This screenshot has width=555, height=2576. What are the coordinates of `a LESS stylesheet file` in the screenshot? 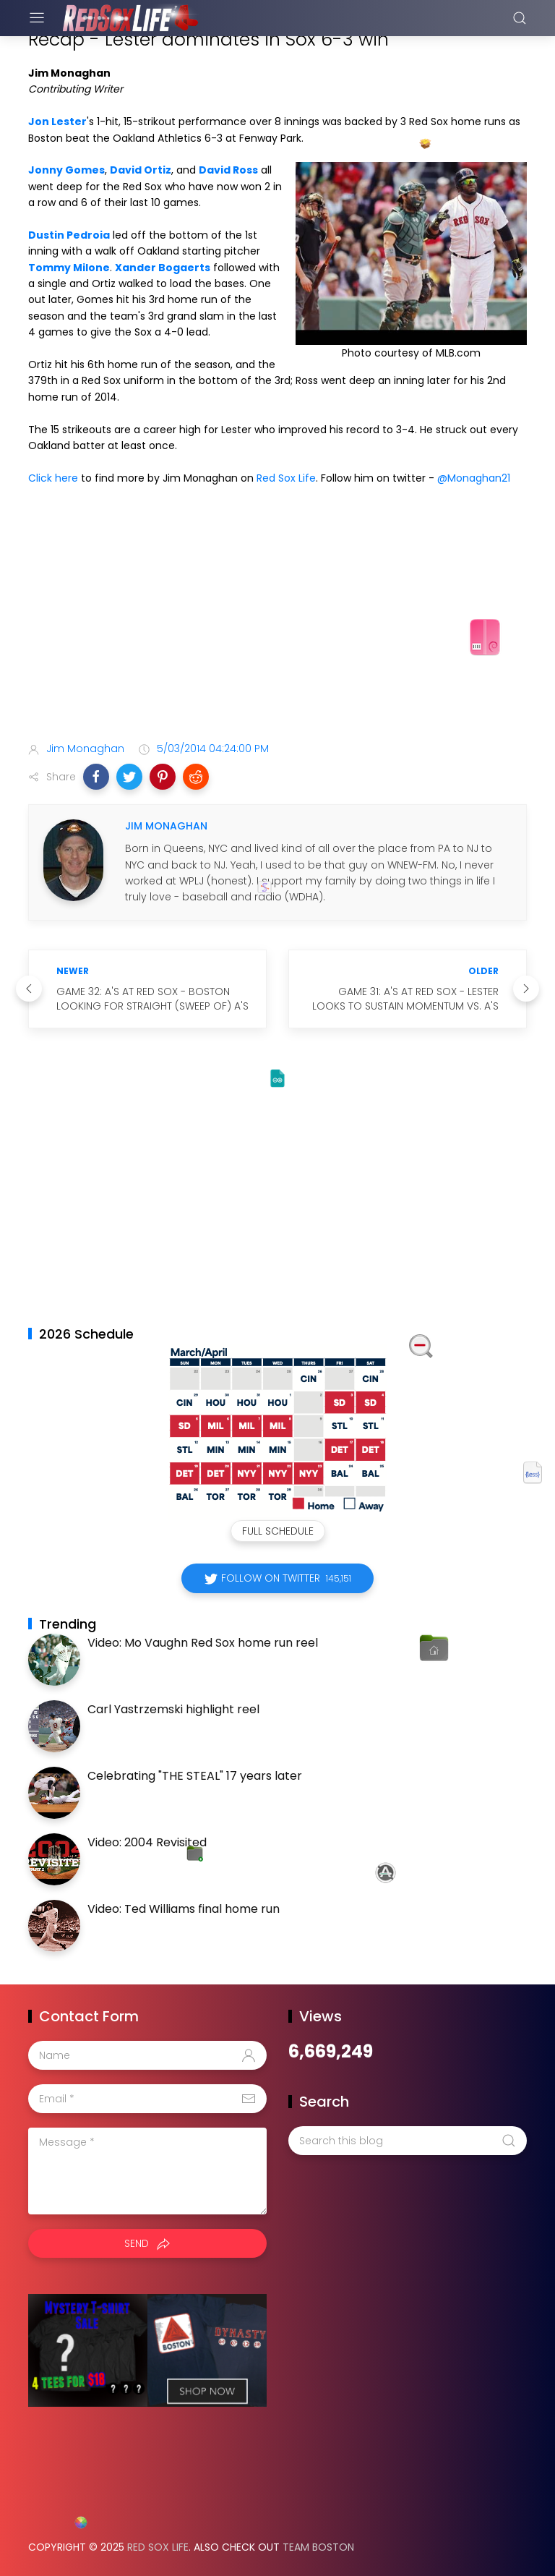 It's located at (533, 1472).